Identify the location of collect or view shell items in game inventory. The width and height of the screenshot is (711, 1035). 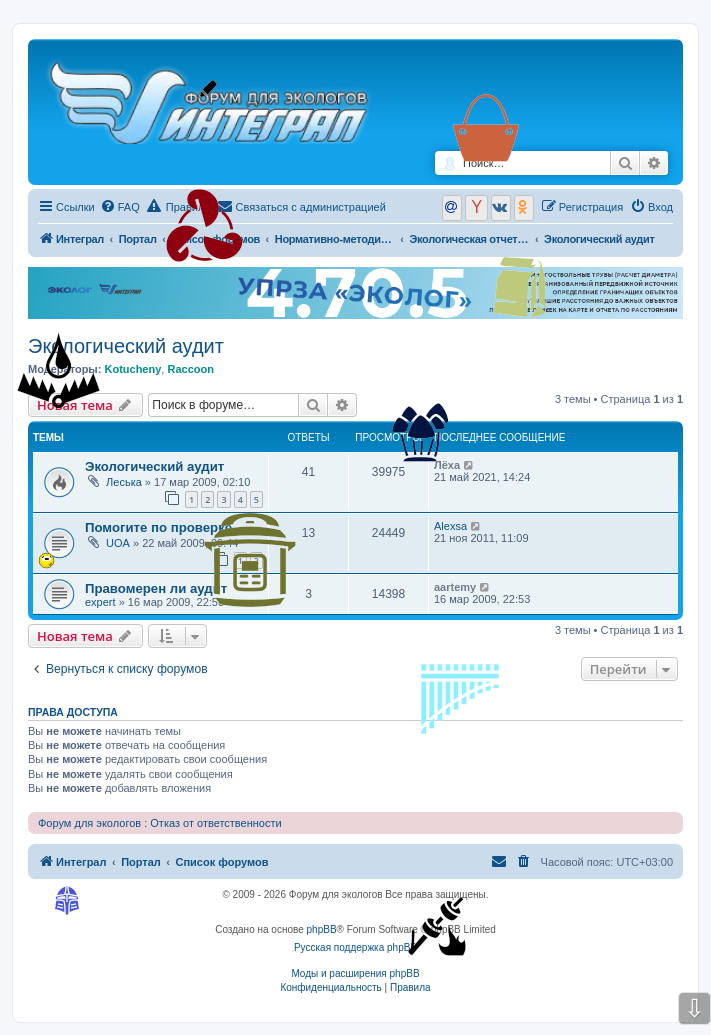
(204, 227).